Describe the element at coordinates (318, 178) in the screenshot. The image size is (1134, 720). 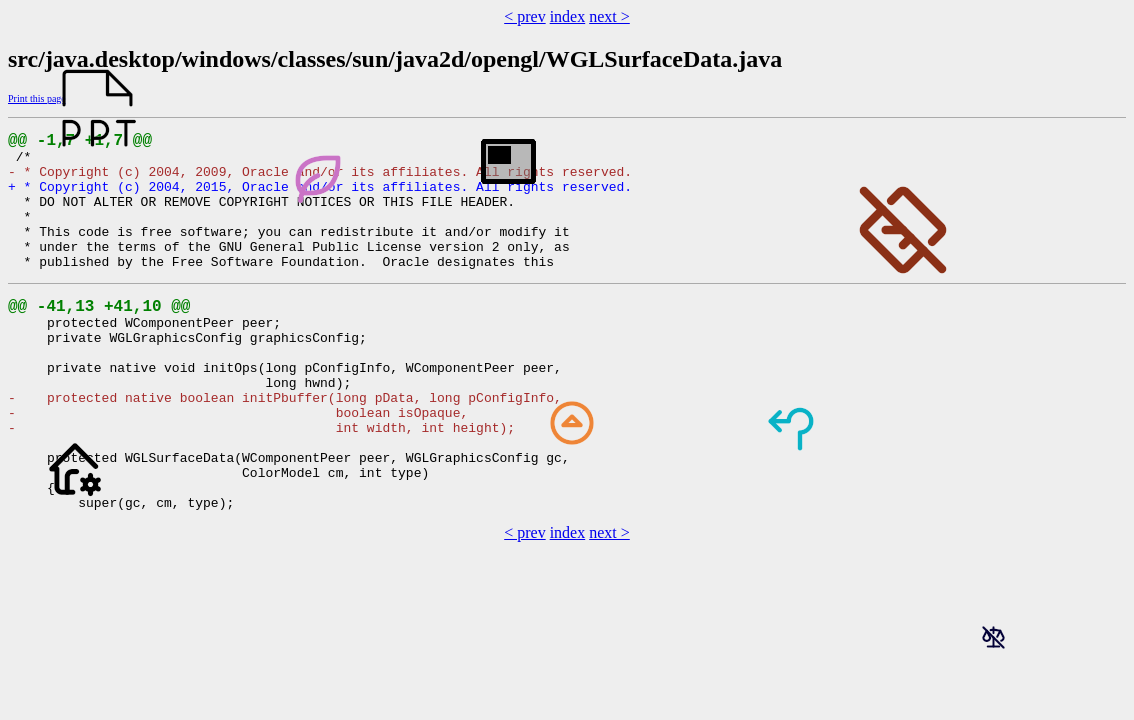
I see `view eco-friendly or sustainable options` at that location.